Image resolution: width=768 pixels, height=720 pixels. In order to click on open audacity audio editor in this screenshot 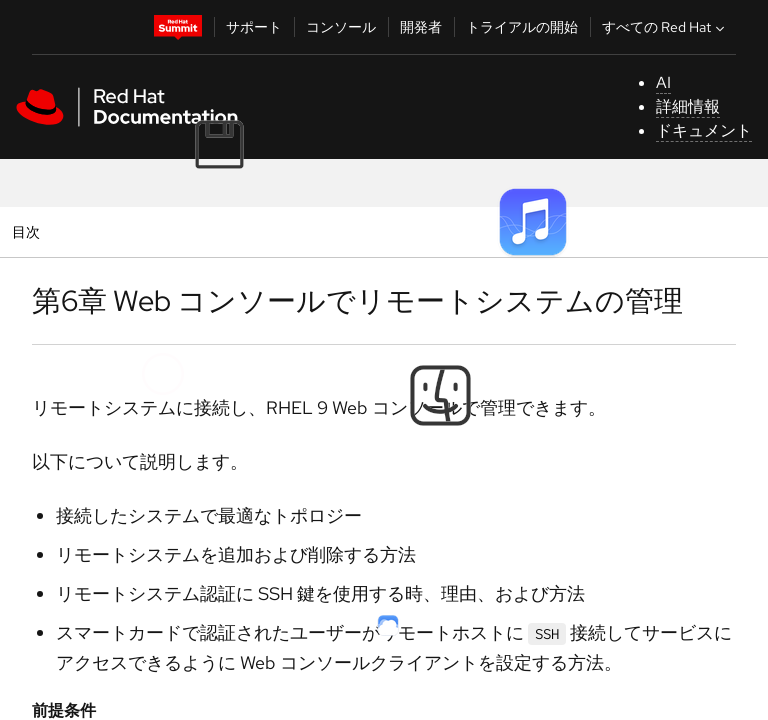, I will do `click(533, 222)`.